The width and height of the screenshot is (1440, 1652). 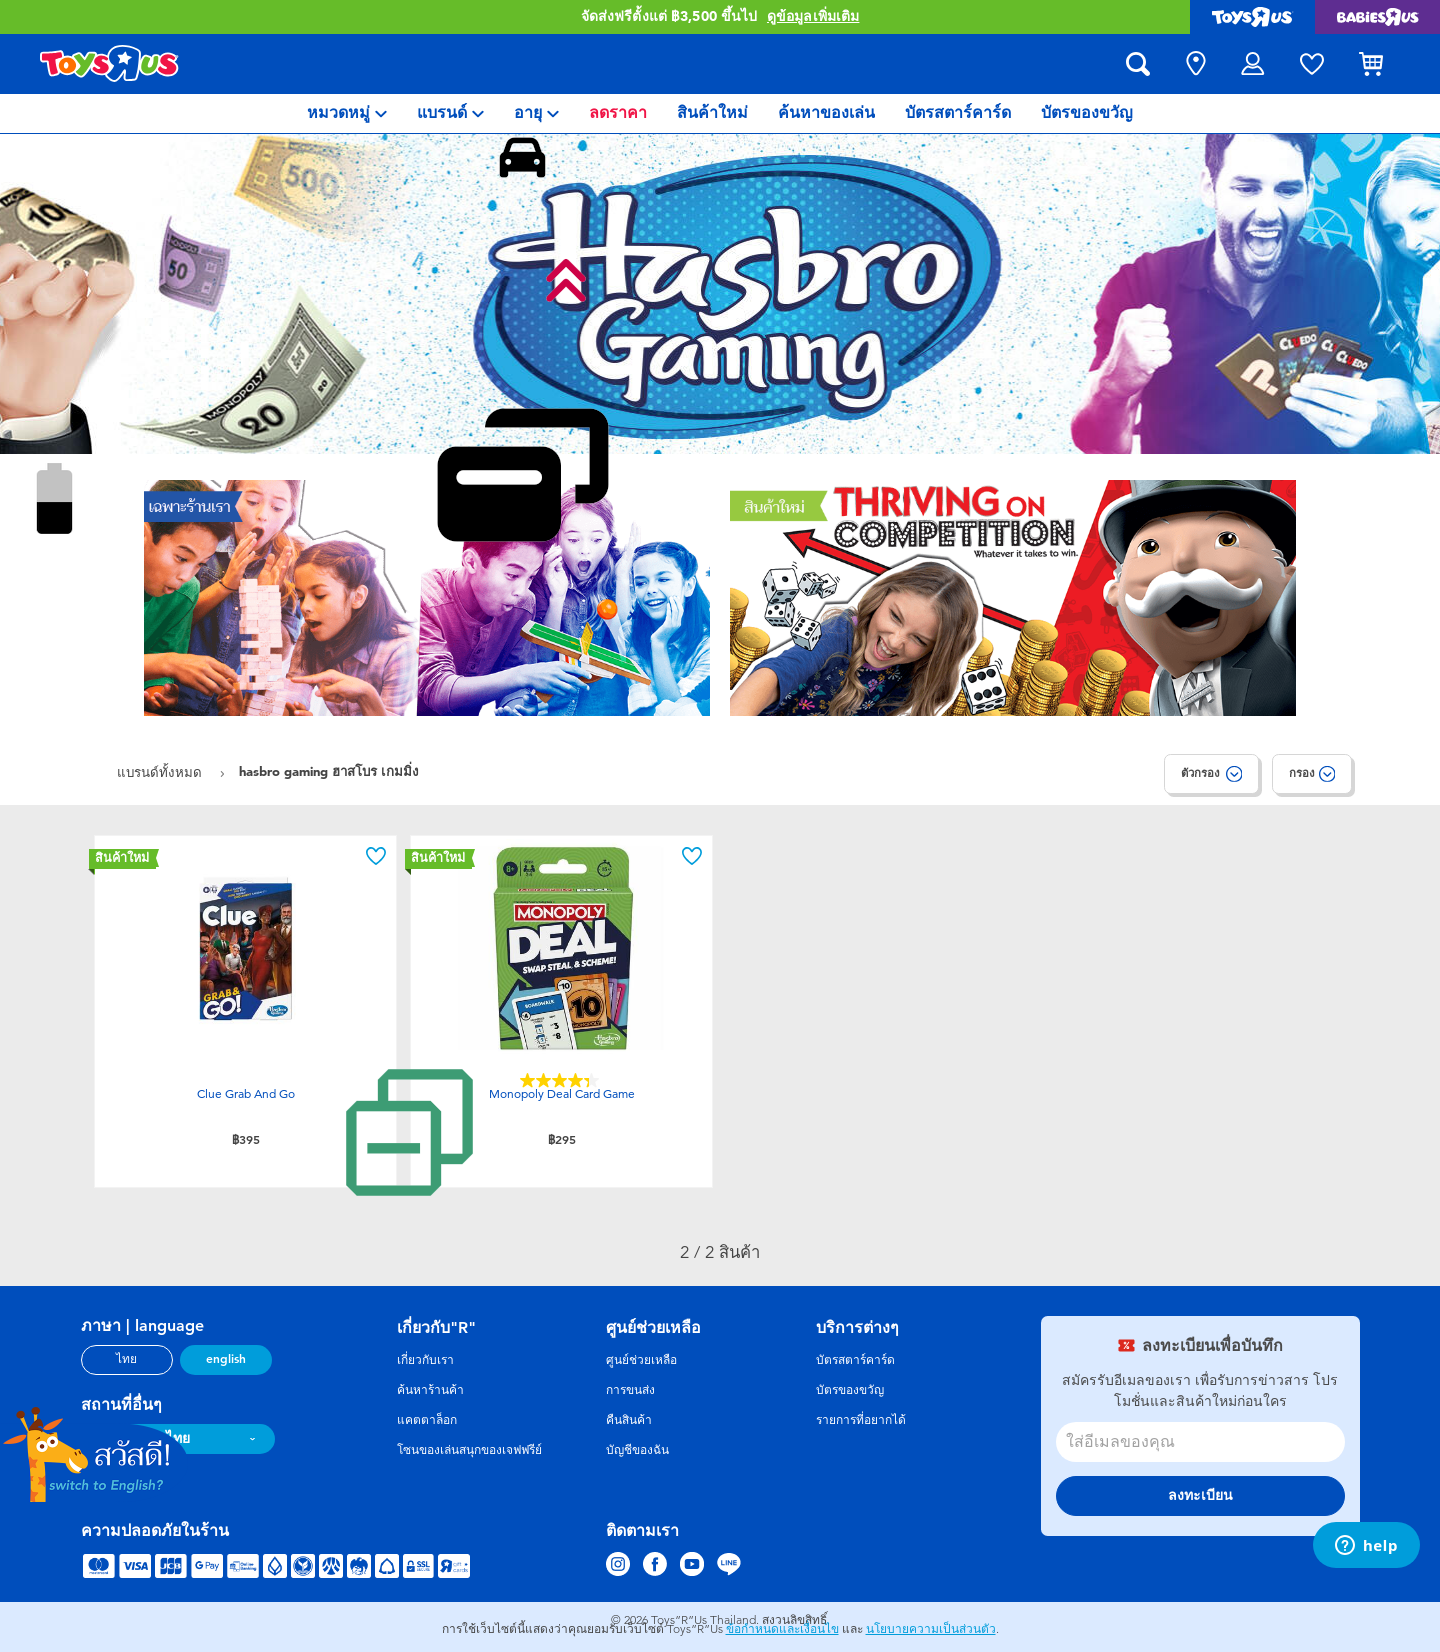 What do you see at coordinates (522, 157) in the screenshot?
I see `select car or automobile option` at bounding box center [522, 157].